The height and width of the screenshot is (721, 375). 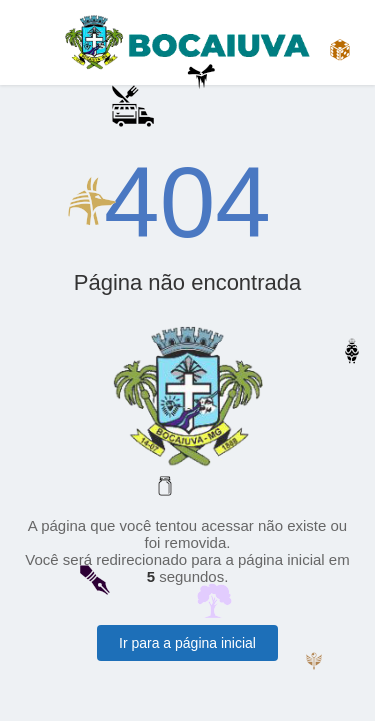 What do you see at coordinates (314, 661) in the screenshot?
I see `select a royal or mythical staff weapon` at bounding box center [314, 661].